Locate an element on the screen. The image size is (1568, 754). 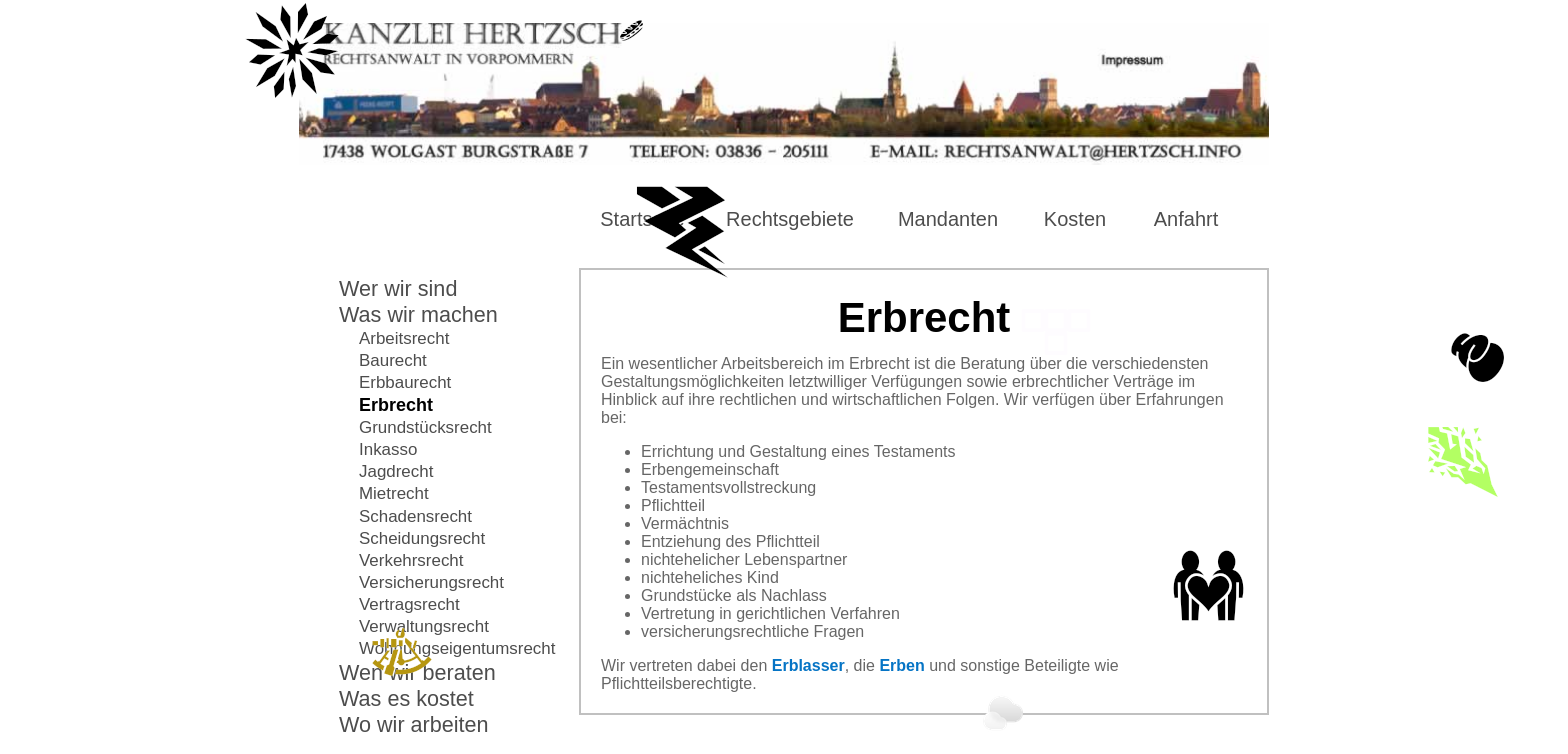
indicates a romantic relationship or couple status is located at coordinates (1208, 585).